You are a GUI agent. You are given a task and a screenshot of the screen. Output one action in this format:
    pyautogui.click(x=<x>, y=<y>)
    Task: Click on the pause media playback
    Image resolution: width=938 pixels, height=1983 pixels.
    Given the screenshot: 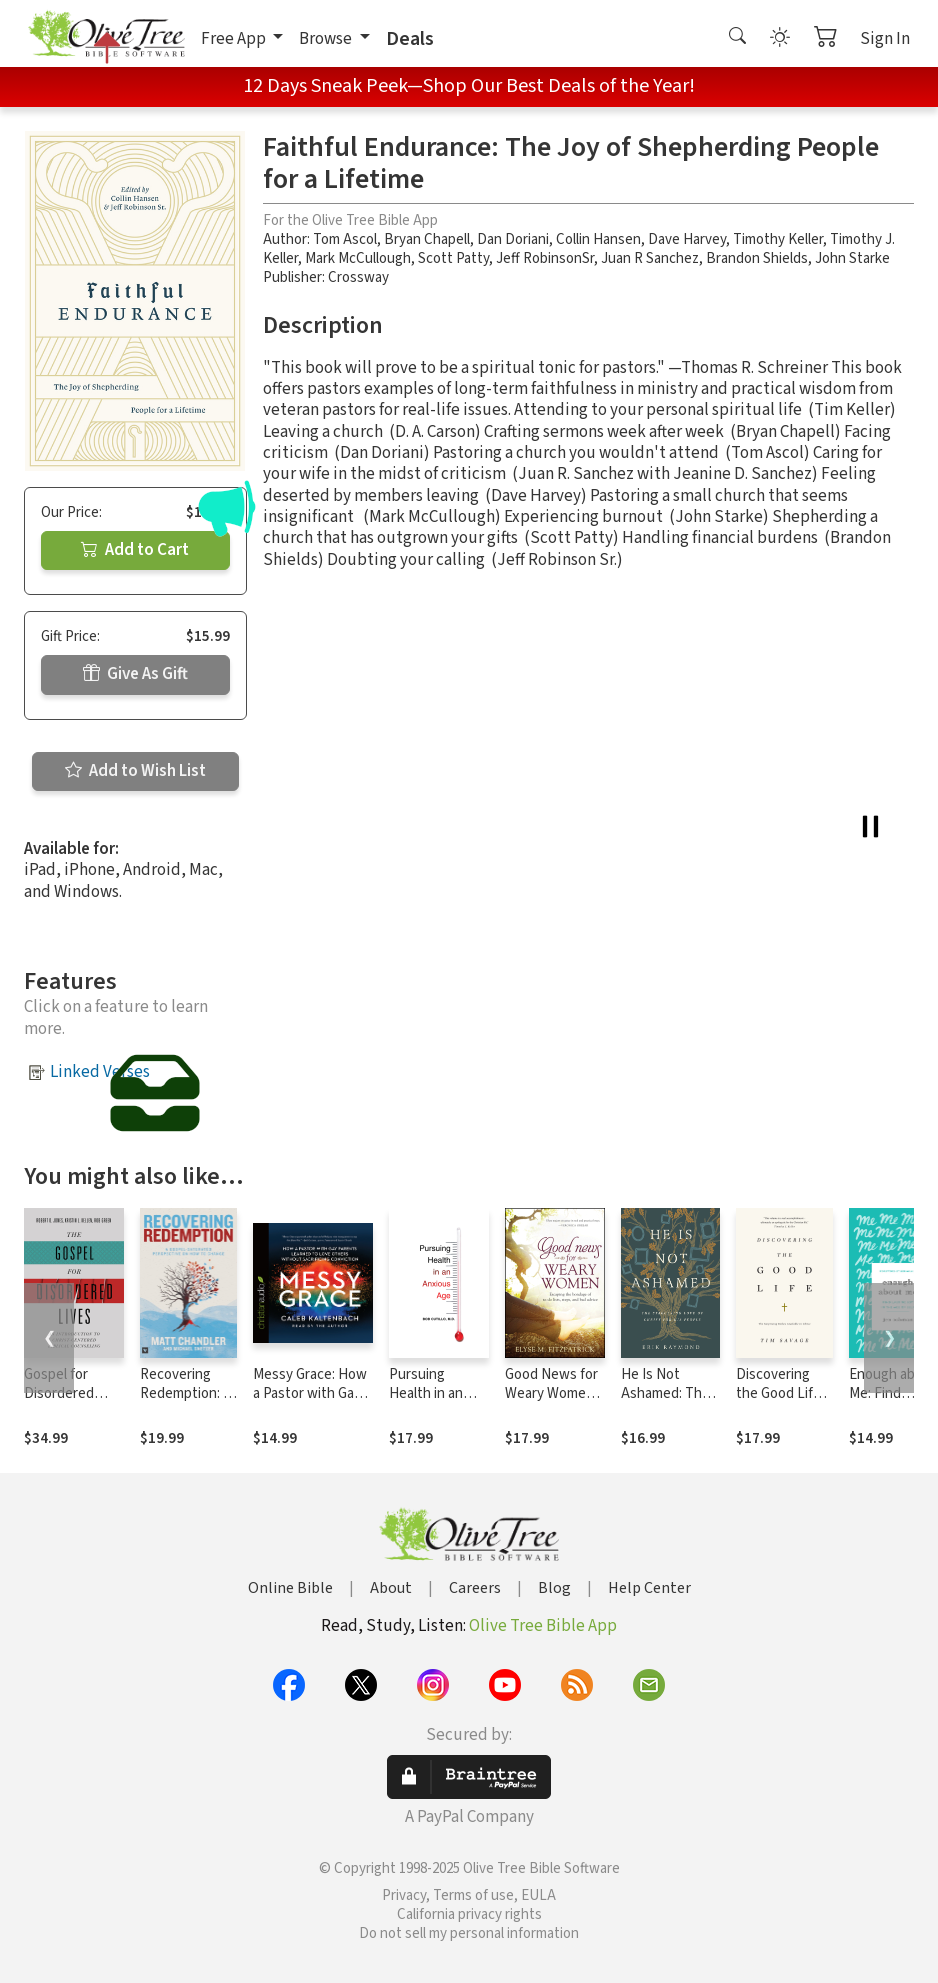 What is the action you would take?
    pyautogui.click(x=870, y=826)
    